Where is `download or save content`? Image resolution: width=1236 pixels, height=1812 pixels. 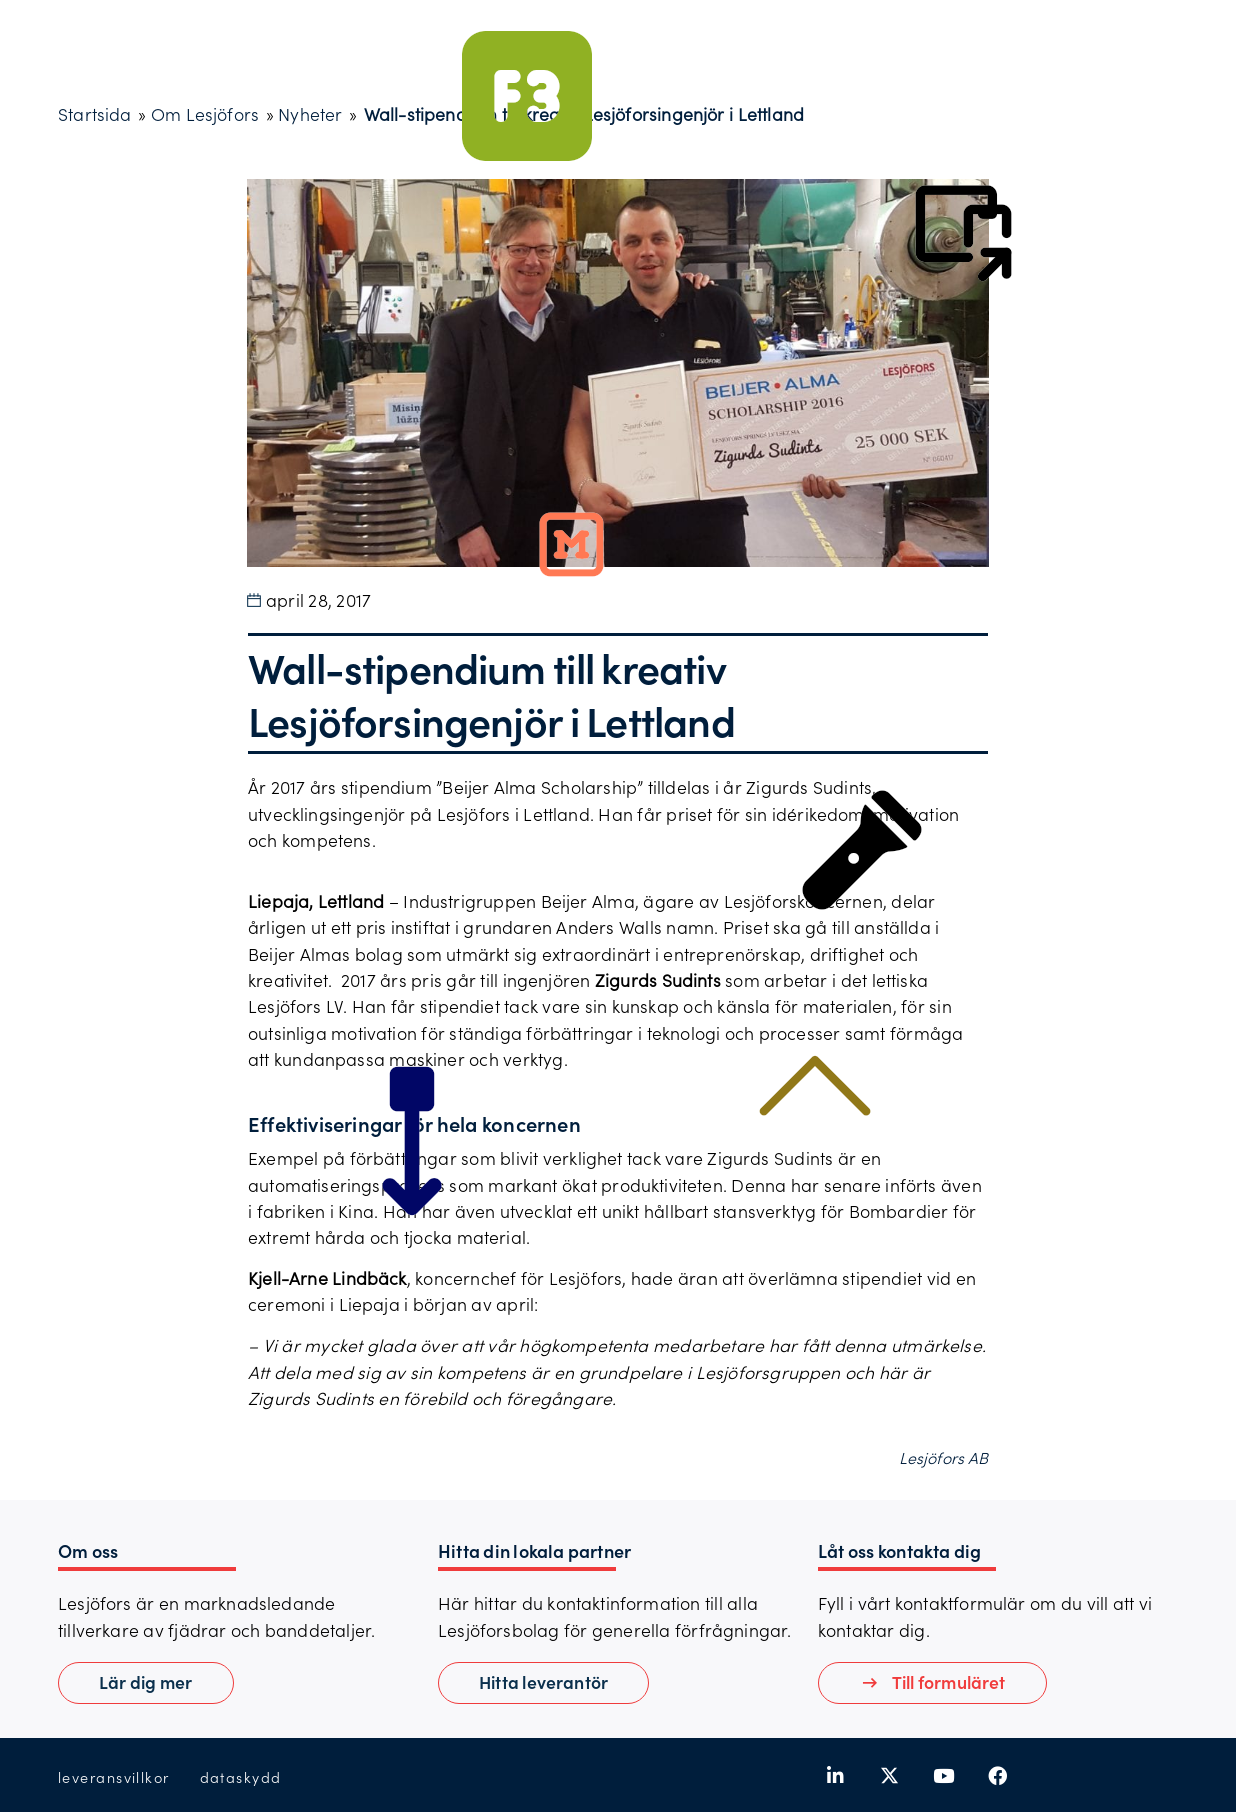
download or save content is located at coordinates (412, 1141).